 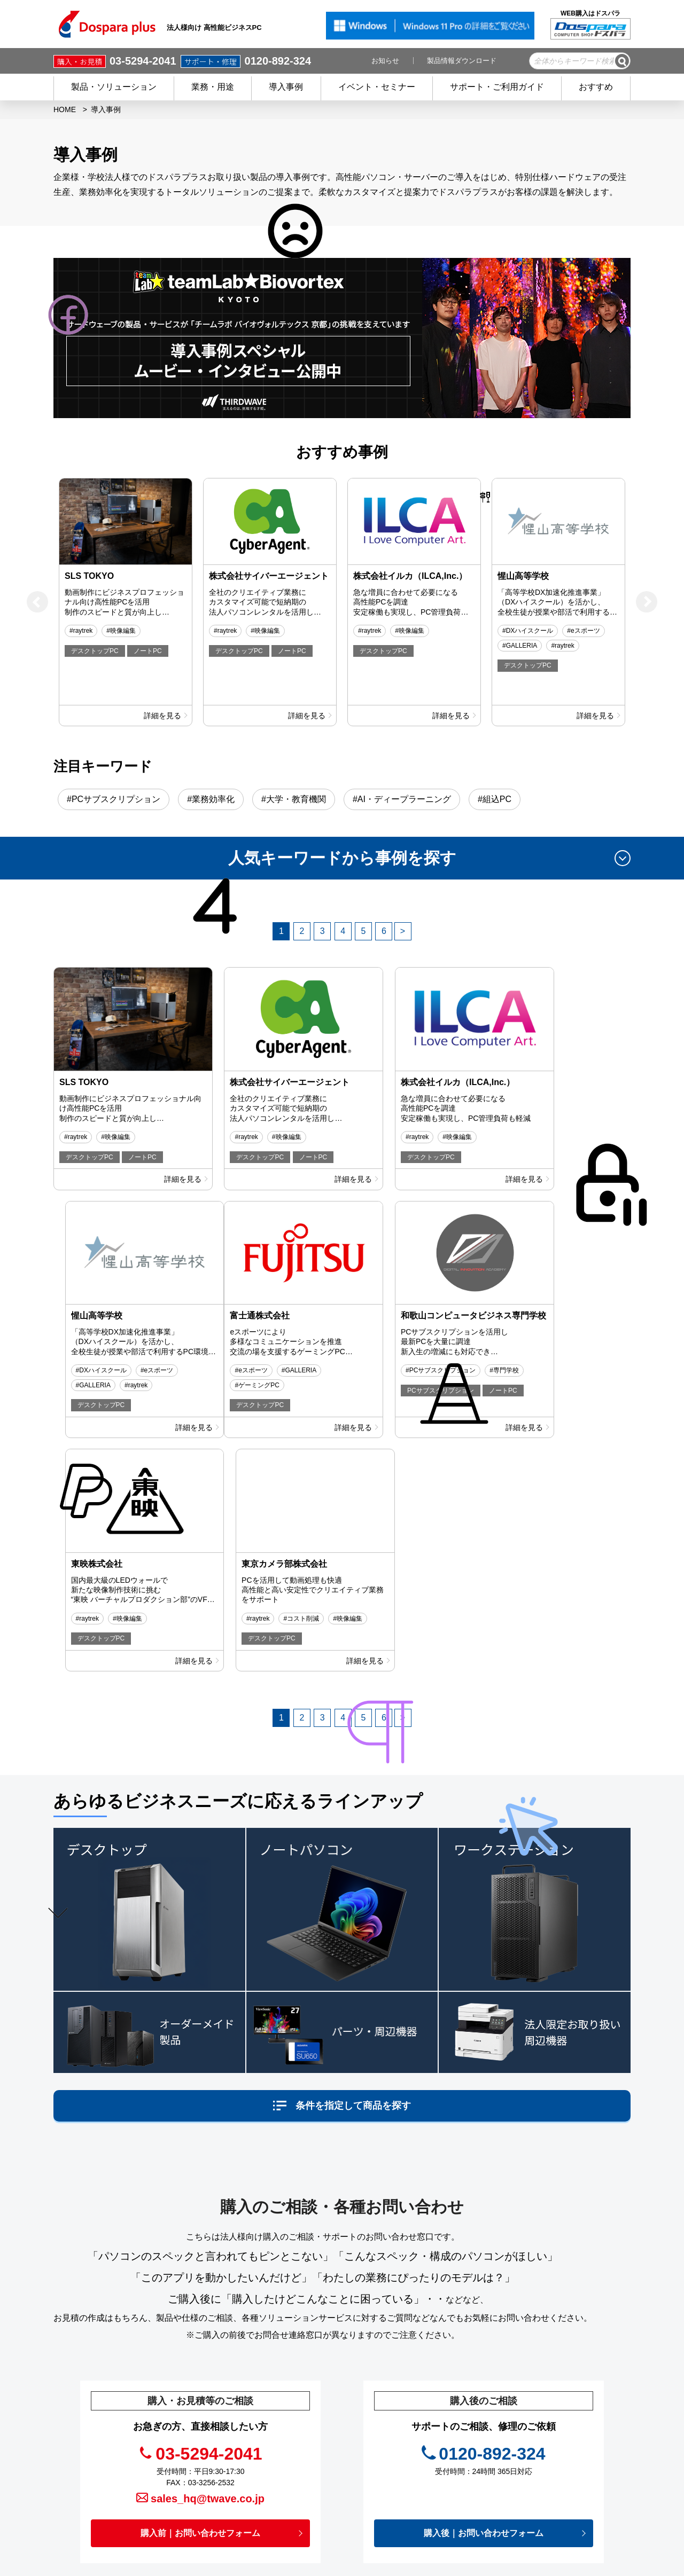 I want to click on link to Facebook profile or page, so click(x=68, y=315).